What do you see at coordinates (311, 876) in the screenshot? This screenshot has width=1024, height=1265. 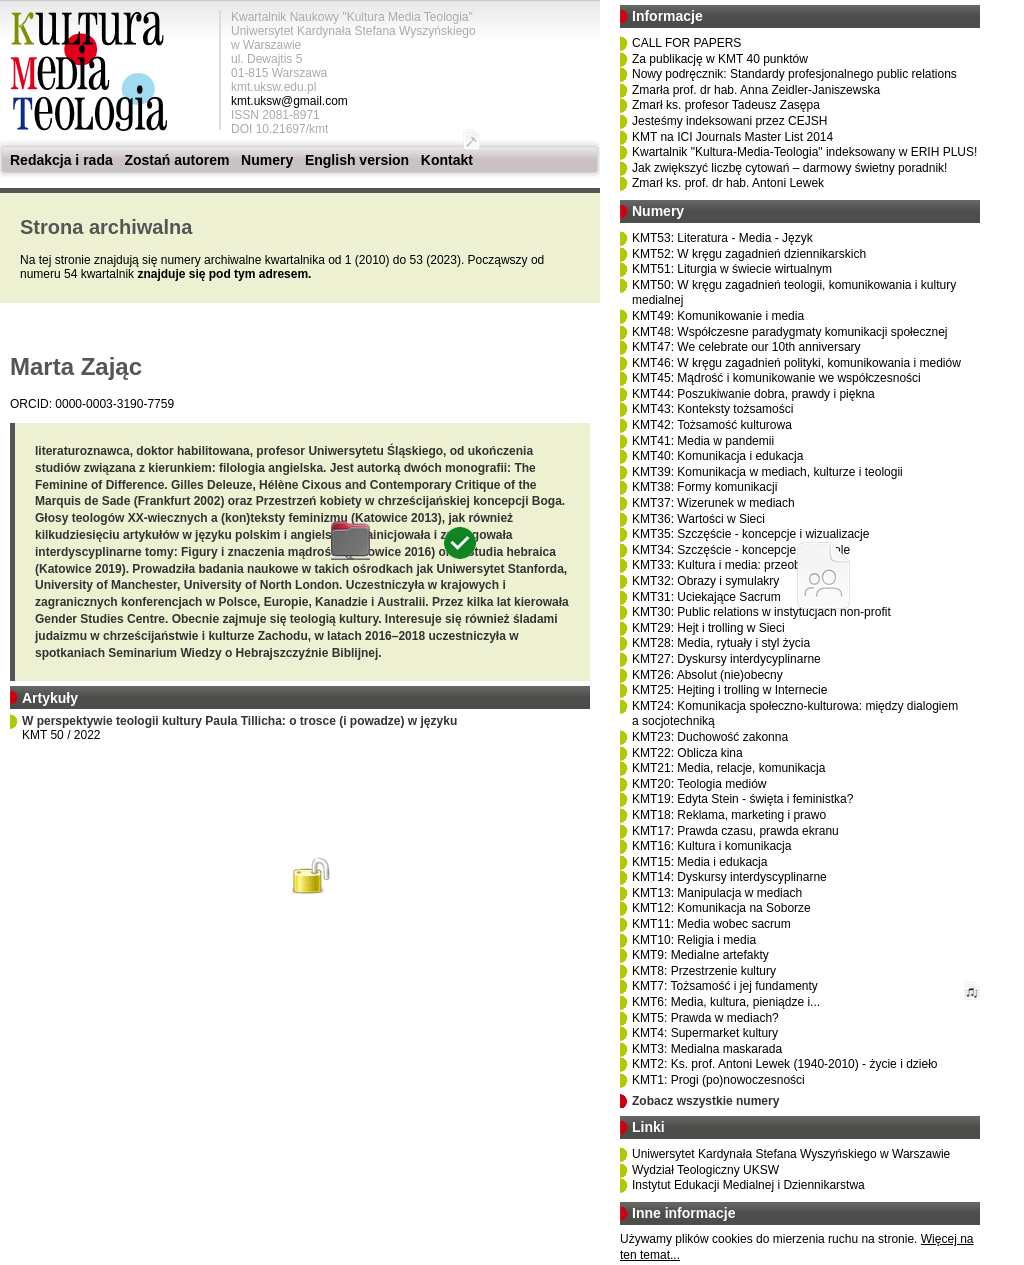 I see `indicates changes are allowed or permissions are unlocked` at bounding box center [311, 876].